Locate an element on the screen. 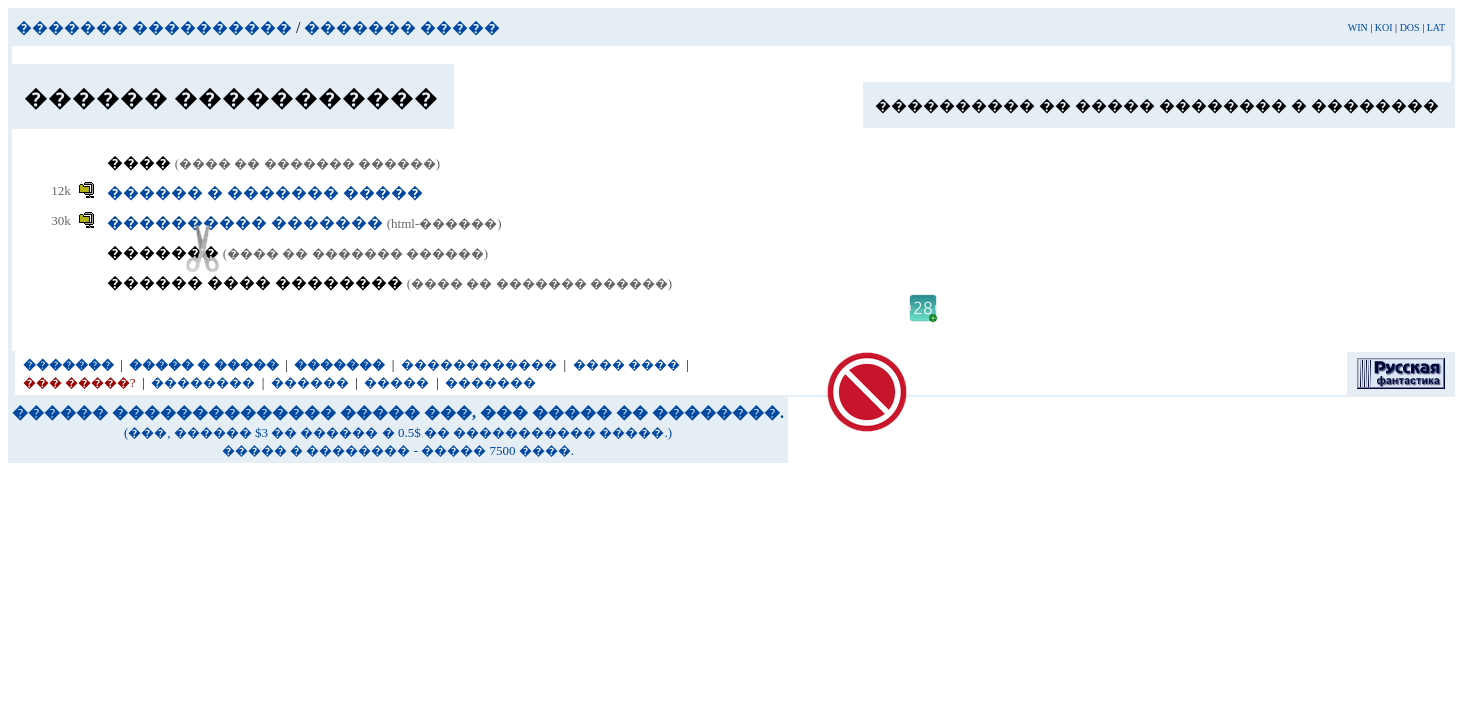 The width and height of the screenshot is (1463, 720). cut selected content to clipboard is located at coordinates (202, 248).